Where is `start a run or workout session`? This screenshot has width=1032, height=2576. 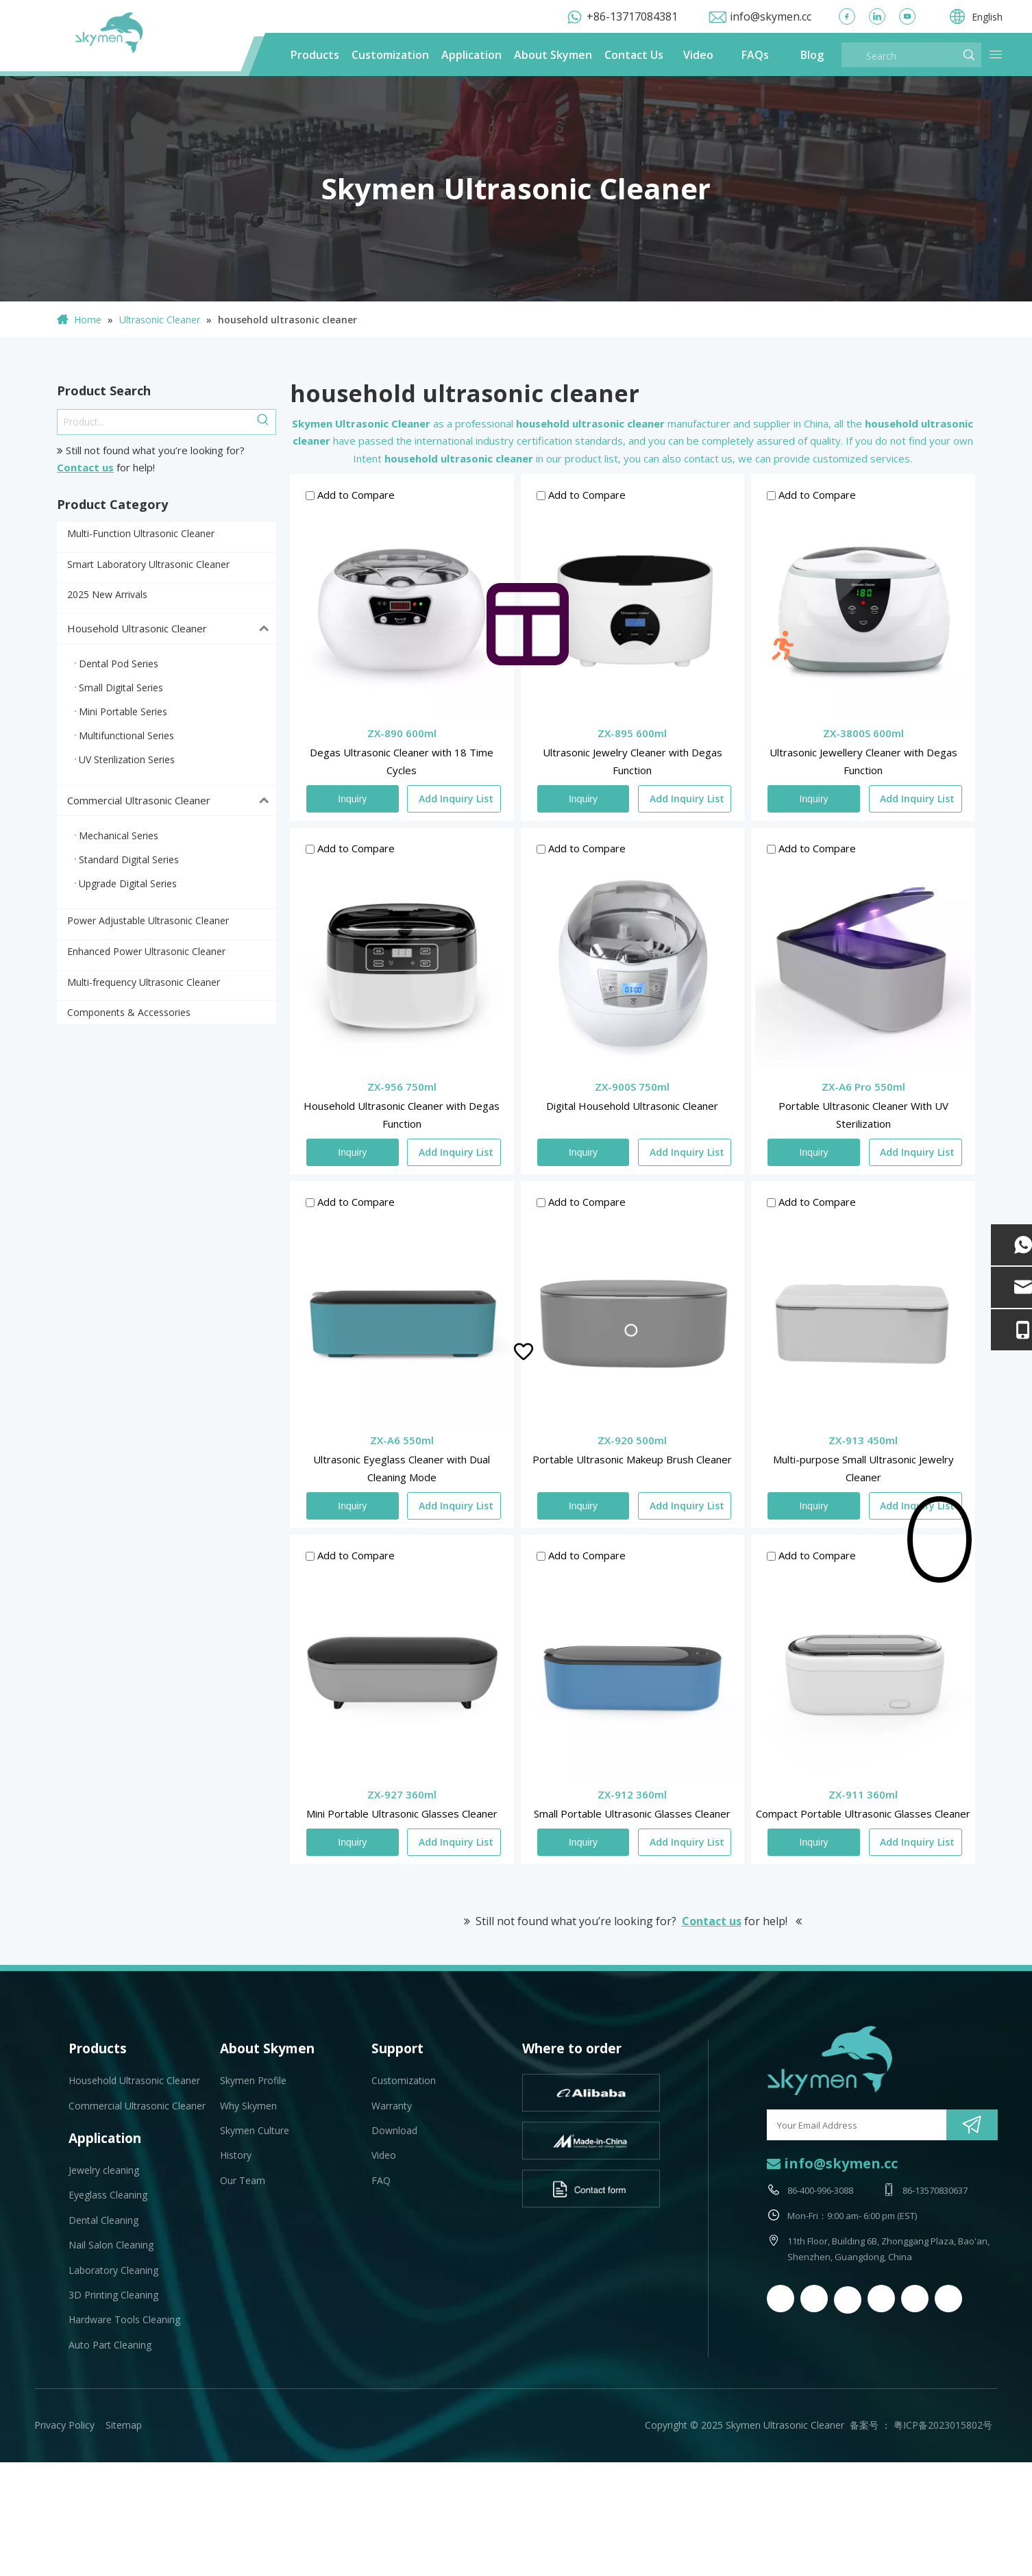
start a run or workout session is located at coordinates (783, 645).